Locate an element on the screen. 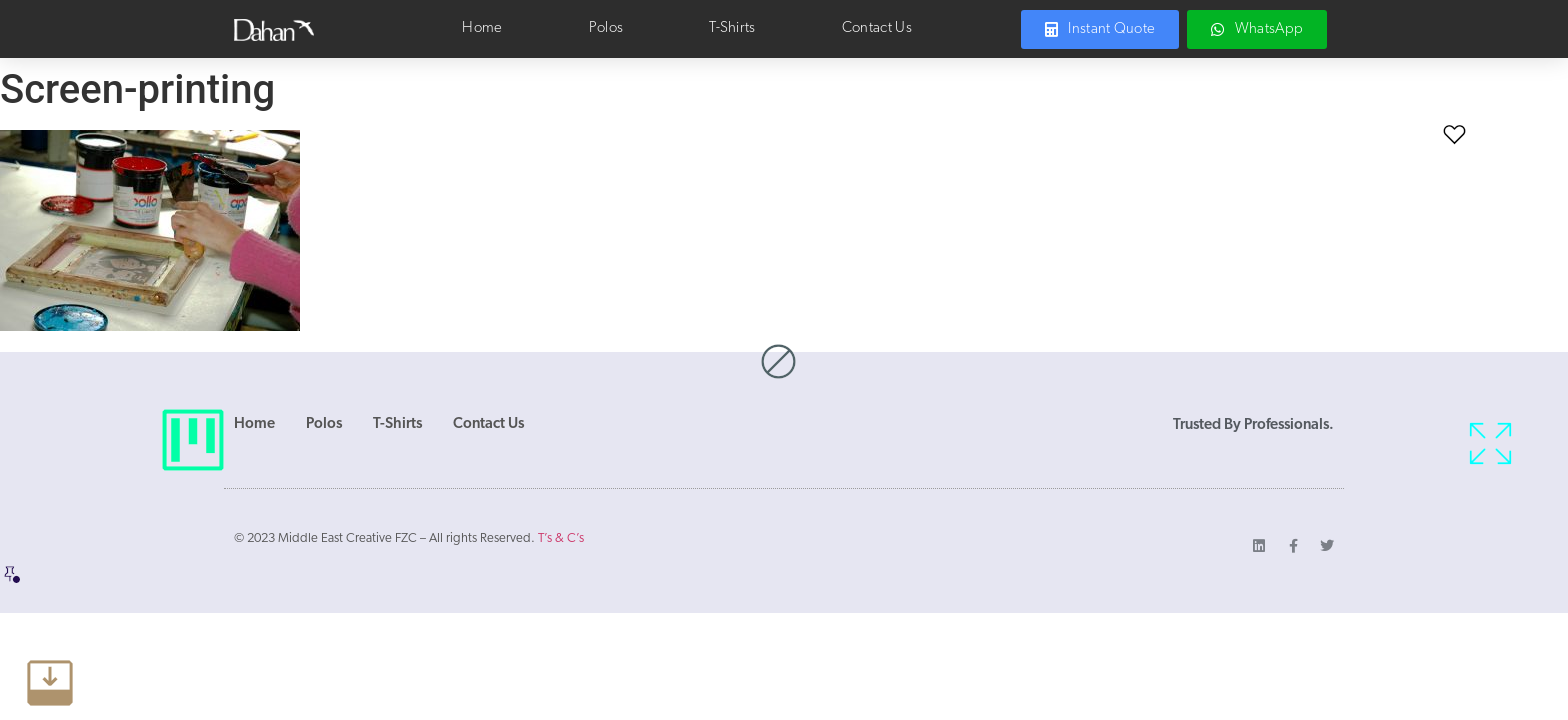 The image size is (1568, 720). pinned file with unsaved changes is located at coordinates (10, 573).